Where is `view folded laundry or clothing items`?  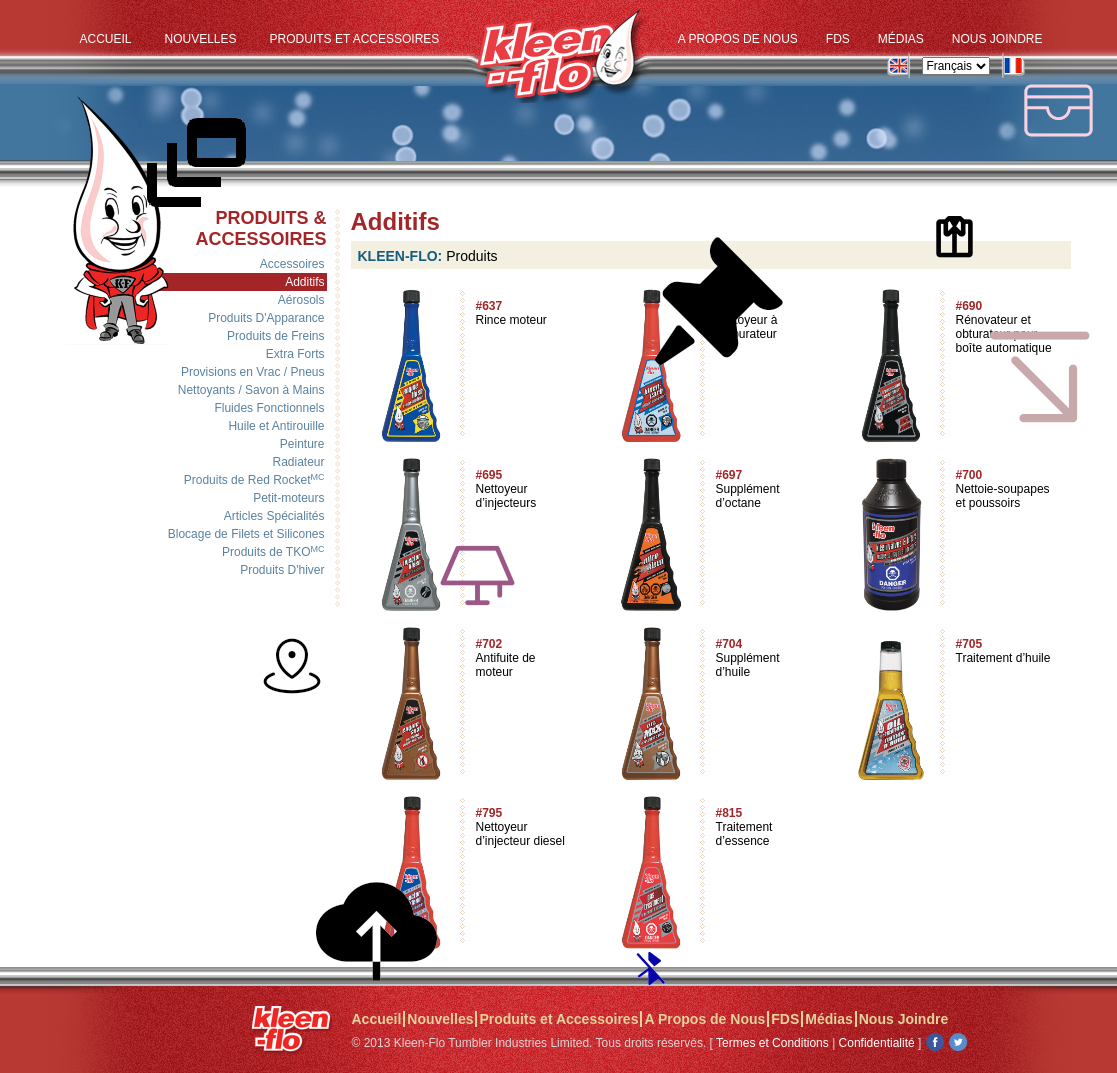 view folded laundry or clothing items is located at coordinates (954, 237).